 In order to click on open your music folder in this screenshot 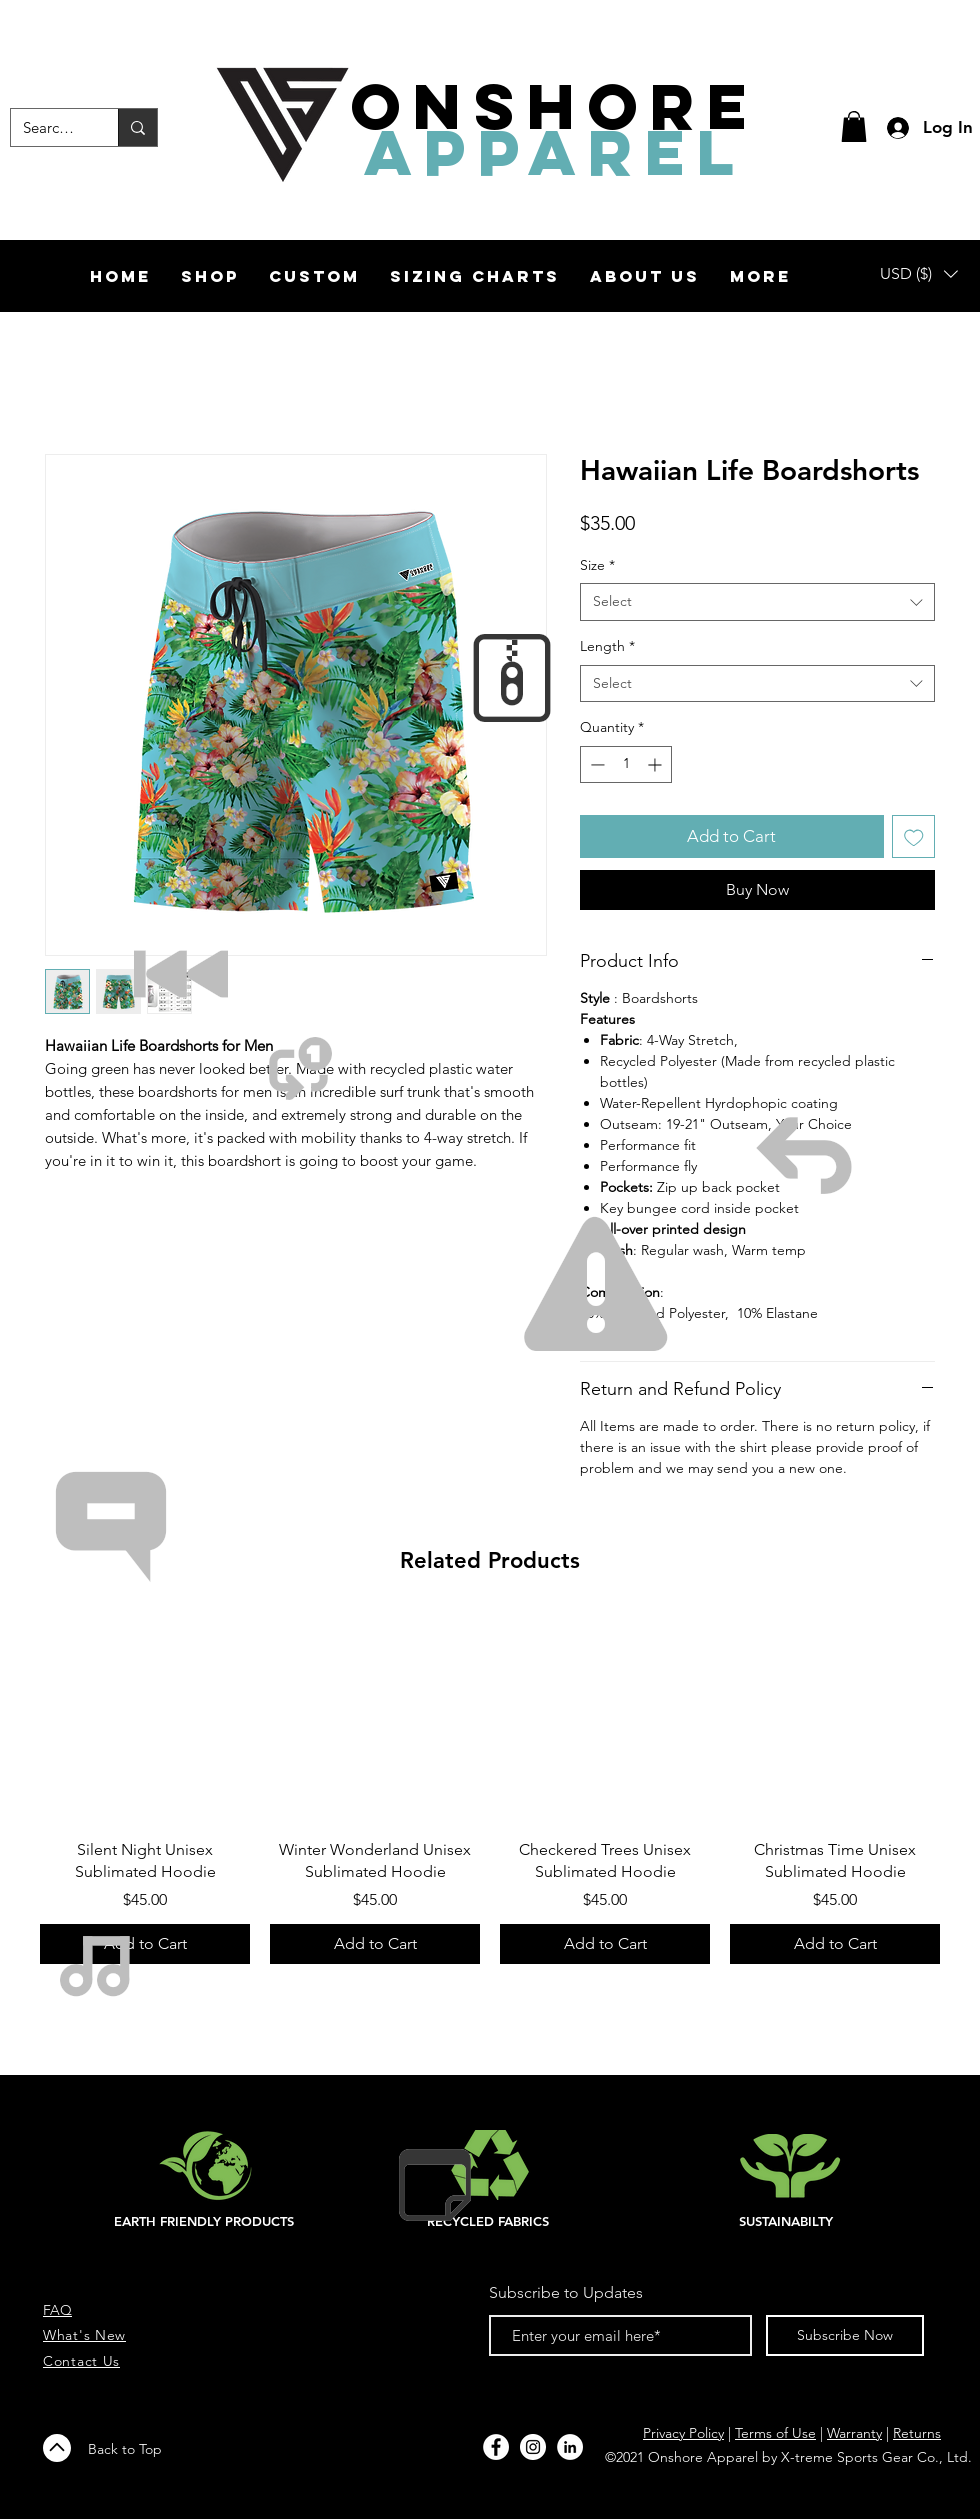, I will do `click(97, 1964)`.